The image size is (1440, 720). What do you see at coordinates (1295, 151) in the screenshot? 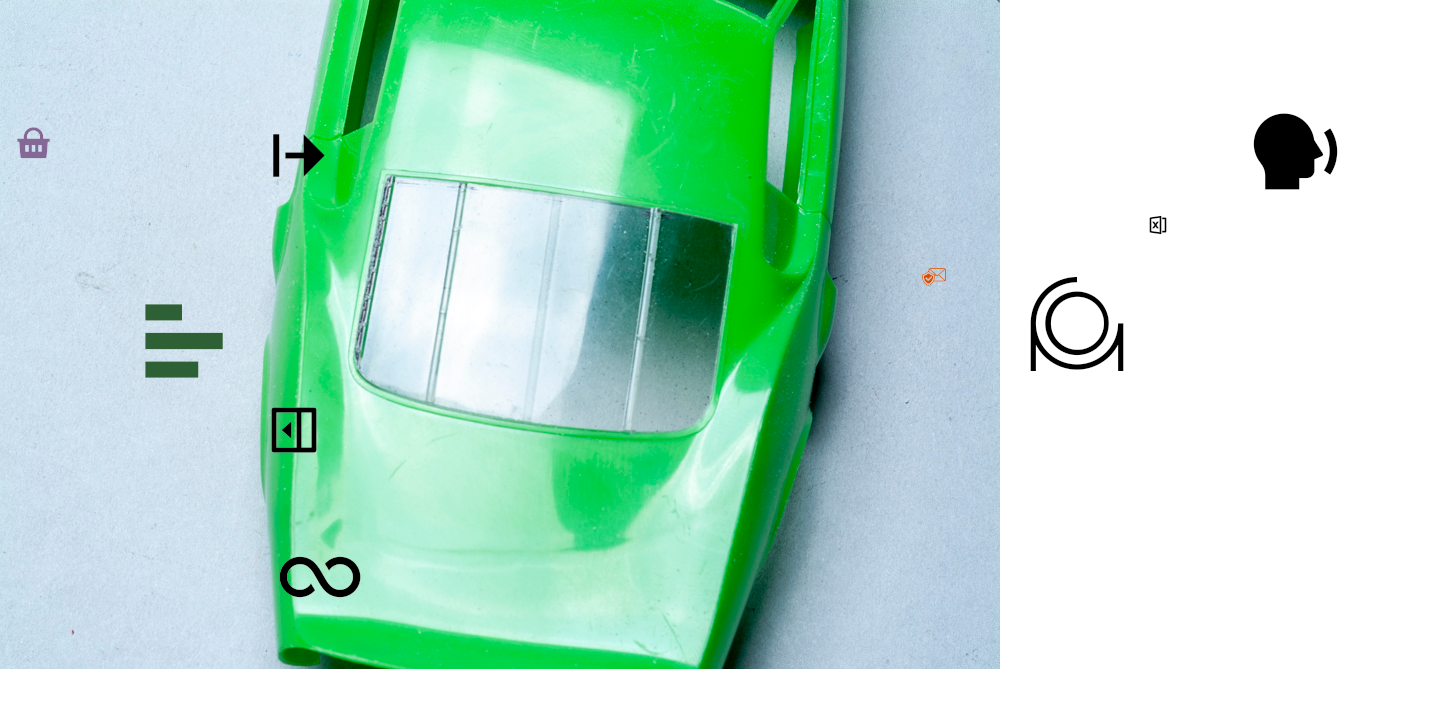
I see `activate text-to-speech or voice output` at bounding box center [1295, 151].